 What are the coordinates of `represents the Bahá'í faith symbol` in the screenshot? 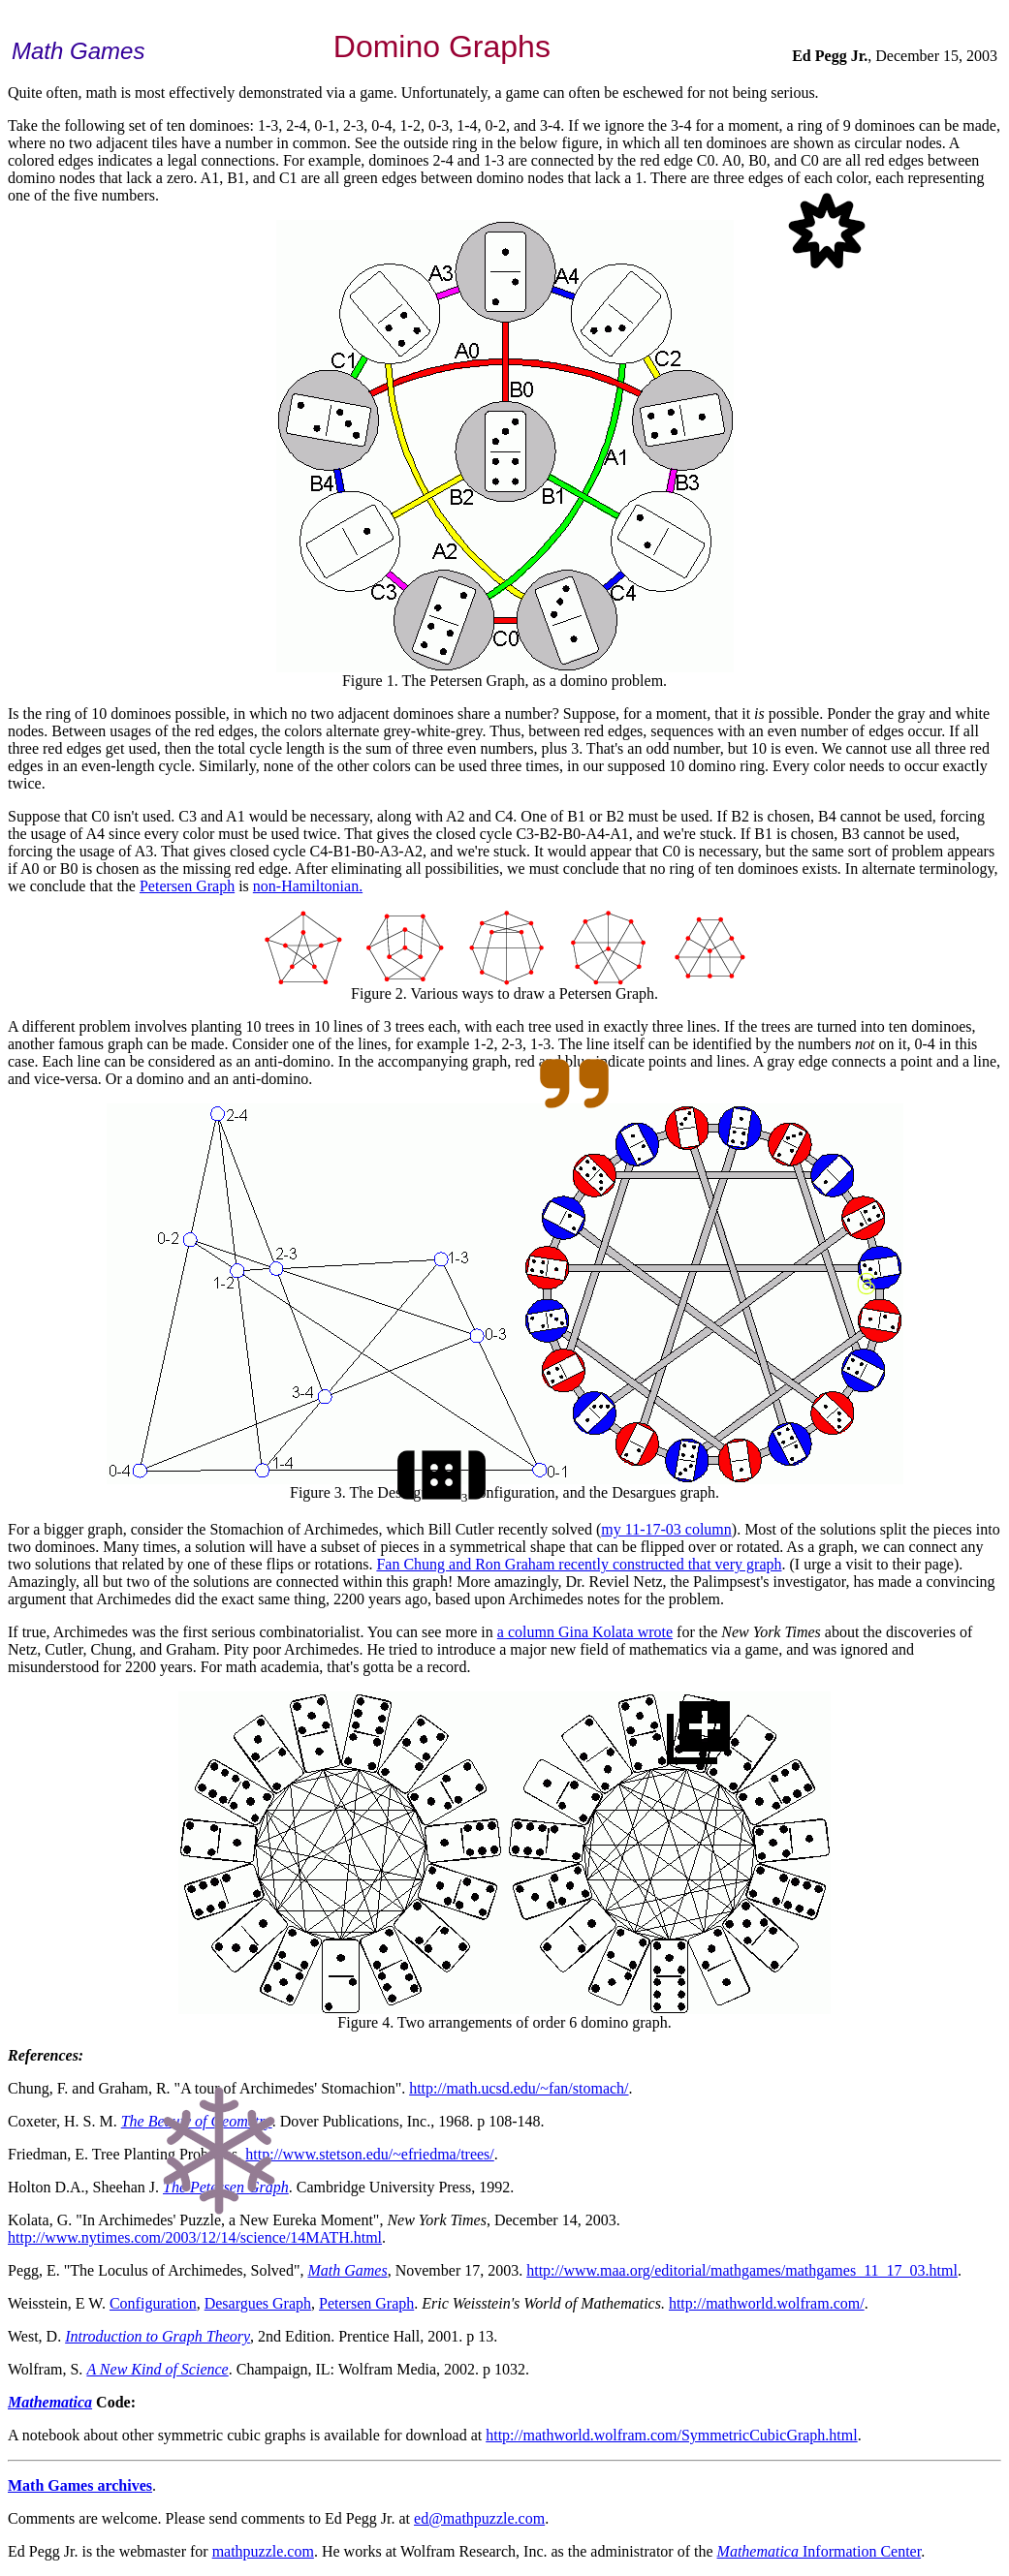 It's located at (827, 231).